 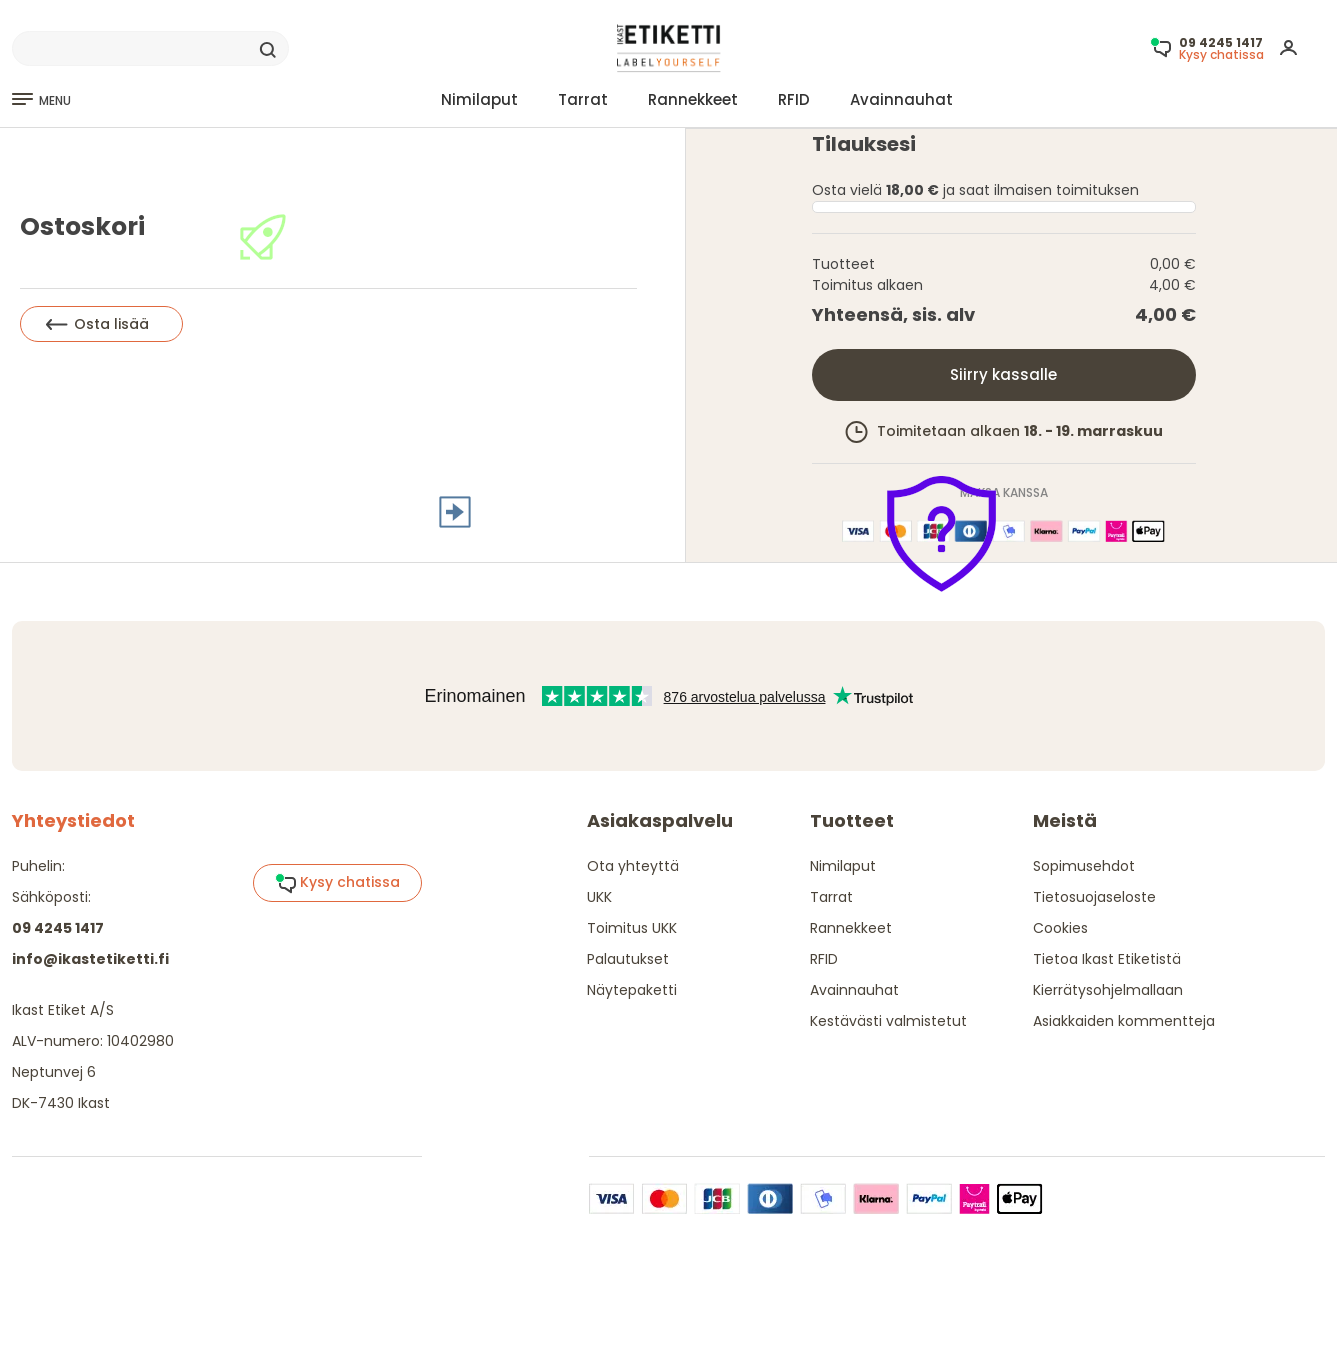 I want to click on launch or deploy a project, so click(x=263, y=237).